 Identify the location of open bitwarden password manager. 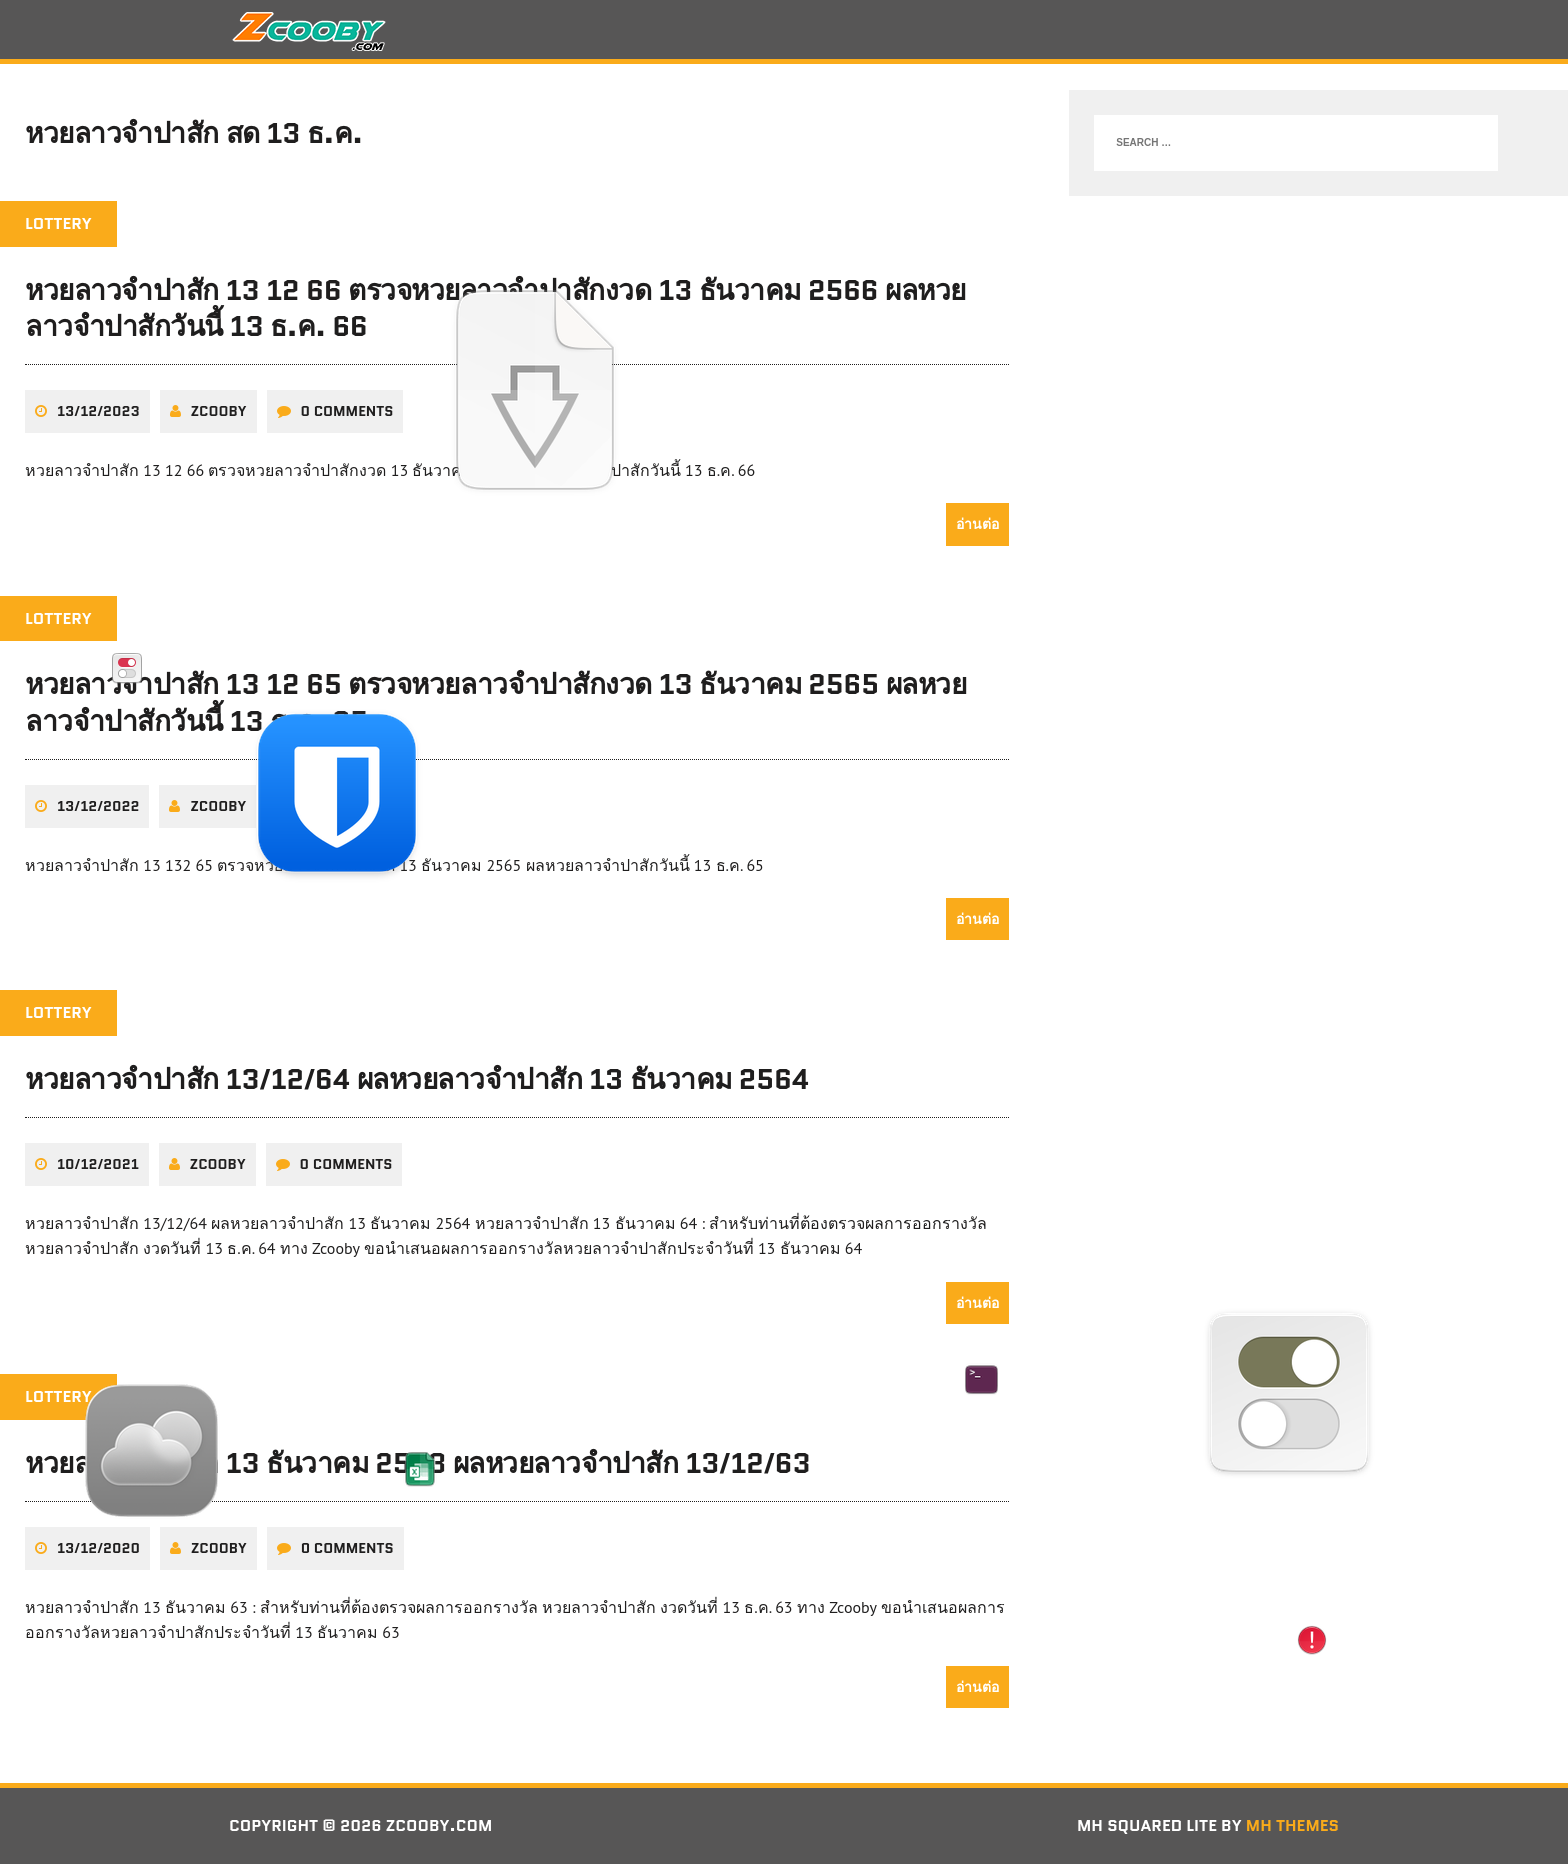
(337, 793).